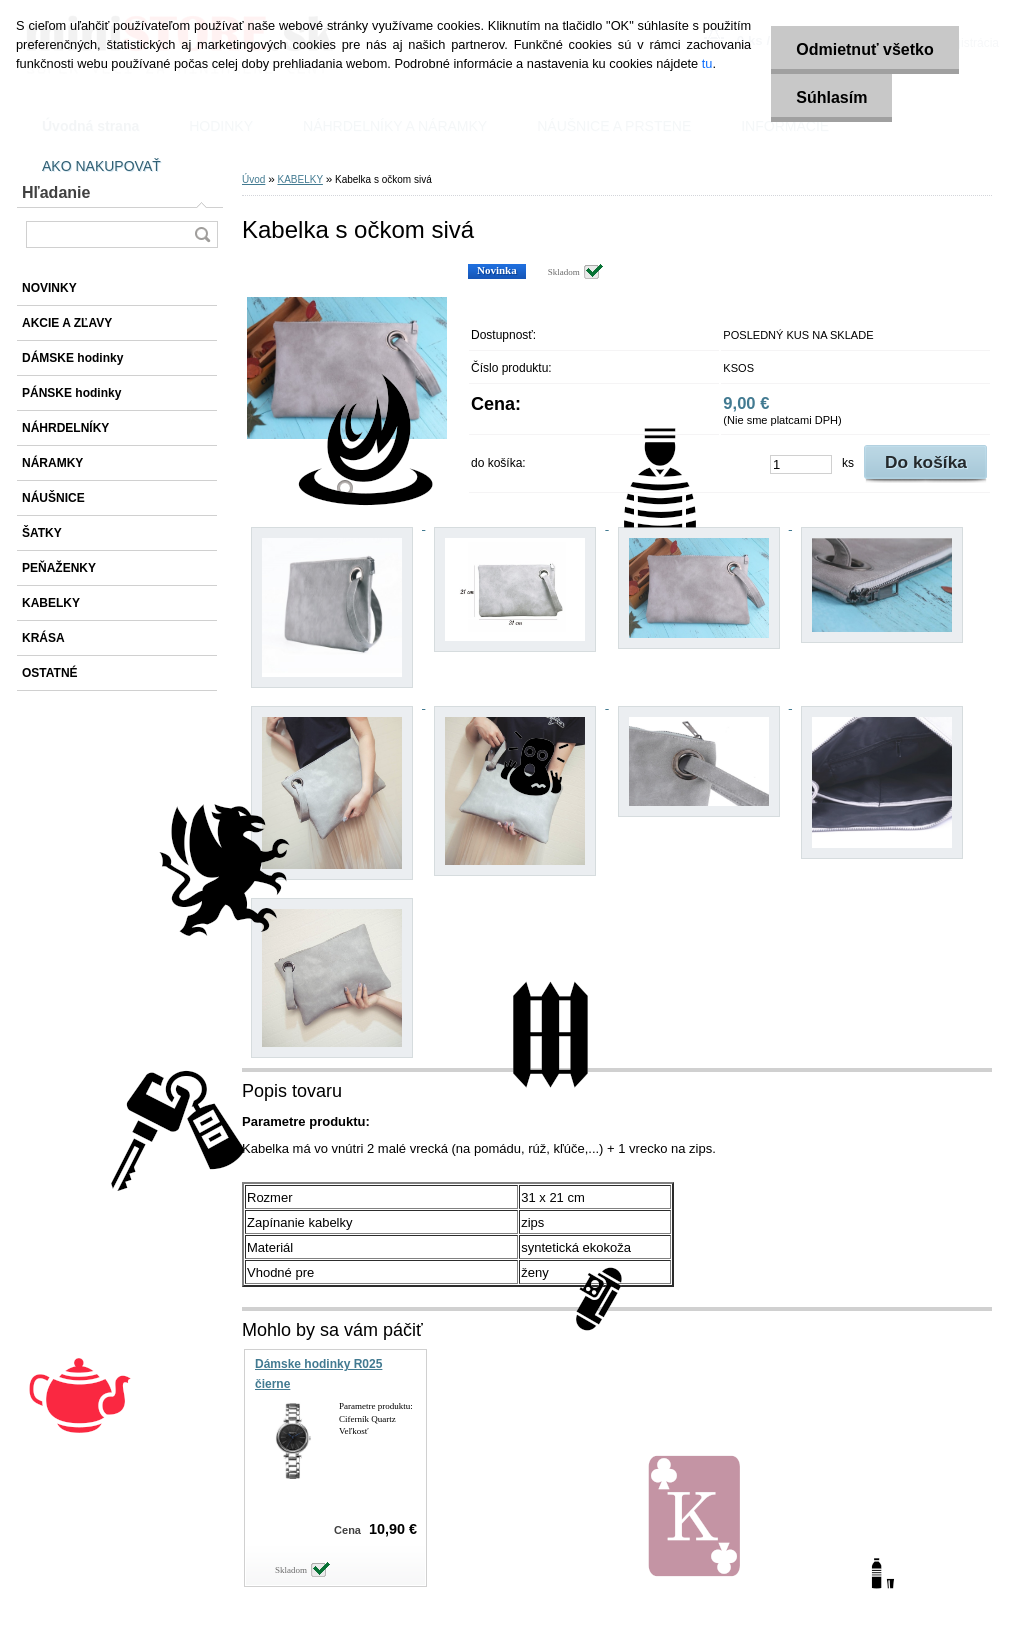 This screenshot has width=1024, height=1628. What do you see at coordinates (366, 438) in the screenshot?
I see `indicates a fire hazard or danger zone` at bounding box center [366, 438].